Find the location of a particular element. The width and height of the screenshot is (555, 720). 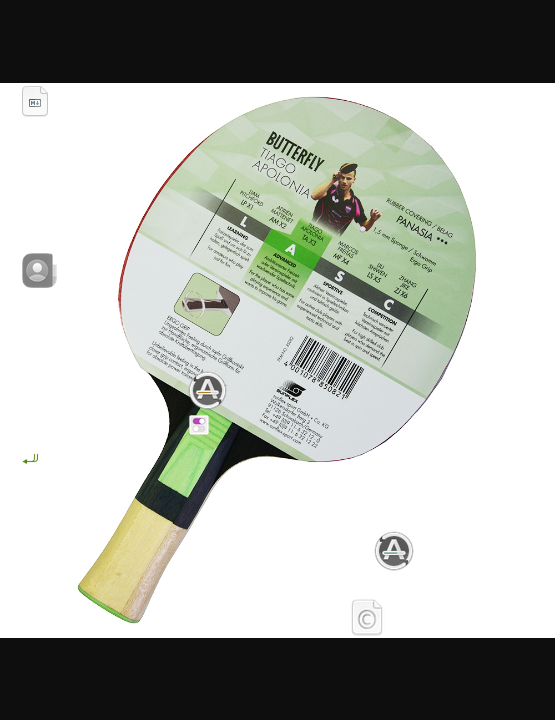

check for system software updates is located at coordinates (394, 551).